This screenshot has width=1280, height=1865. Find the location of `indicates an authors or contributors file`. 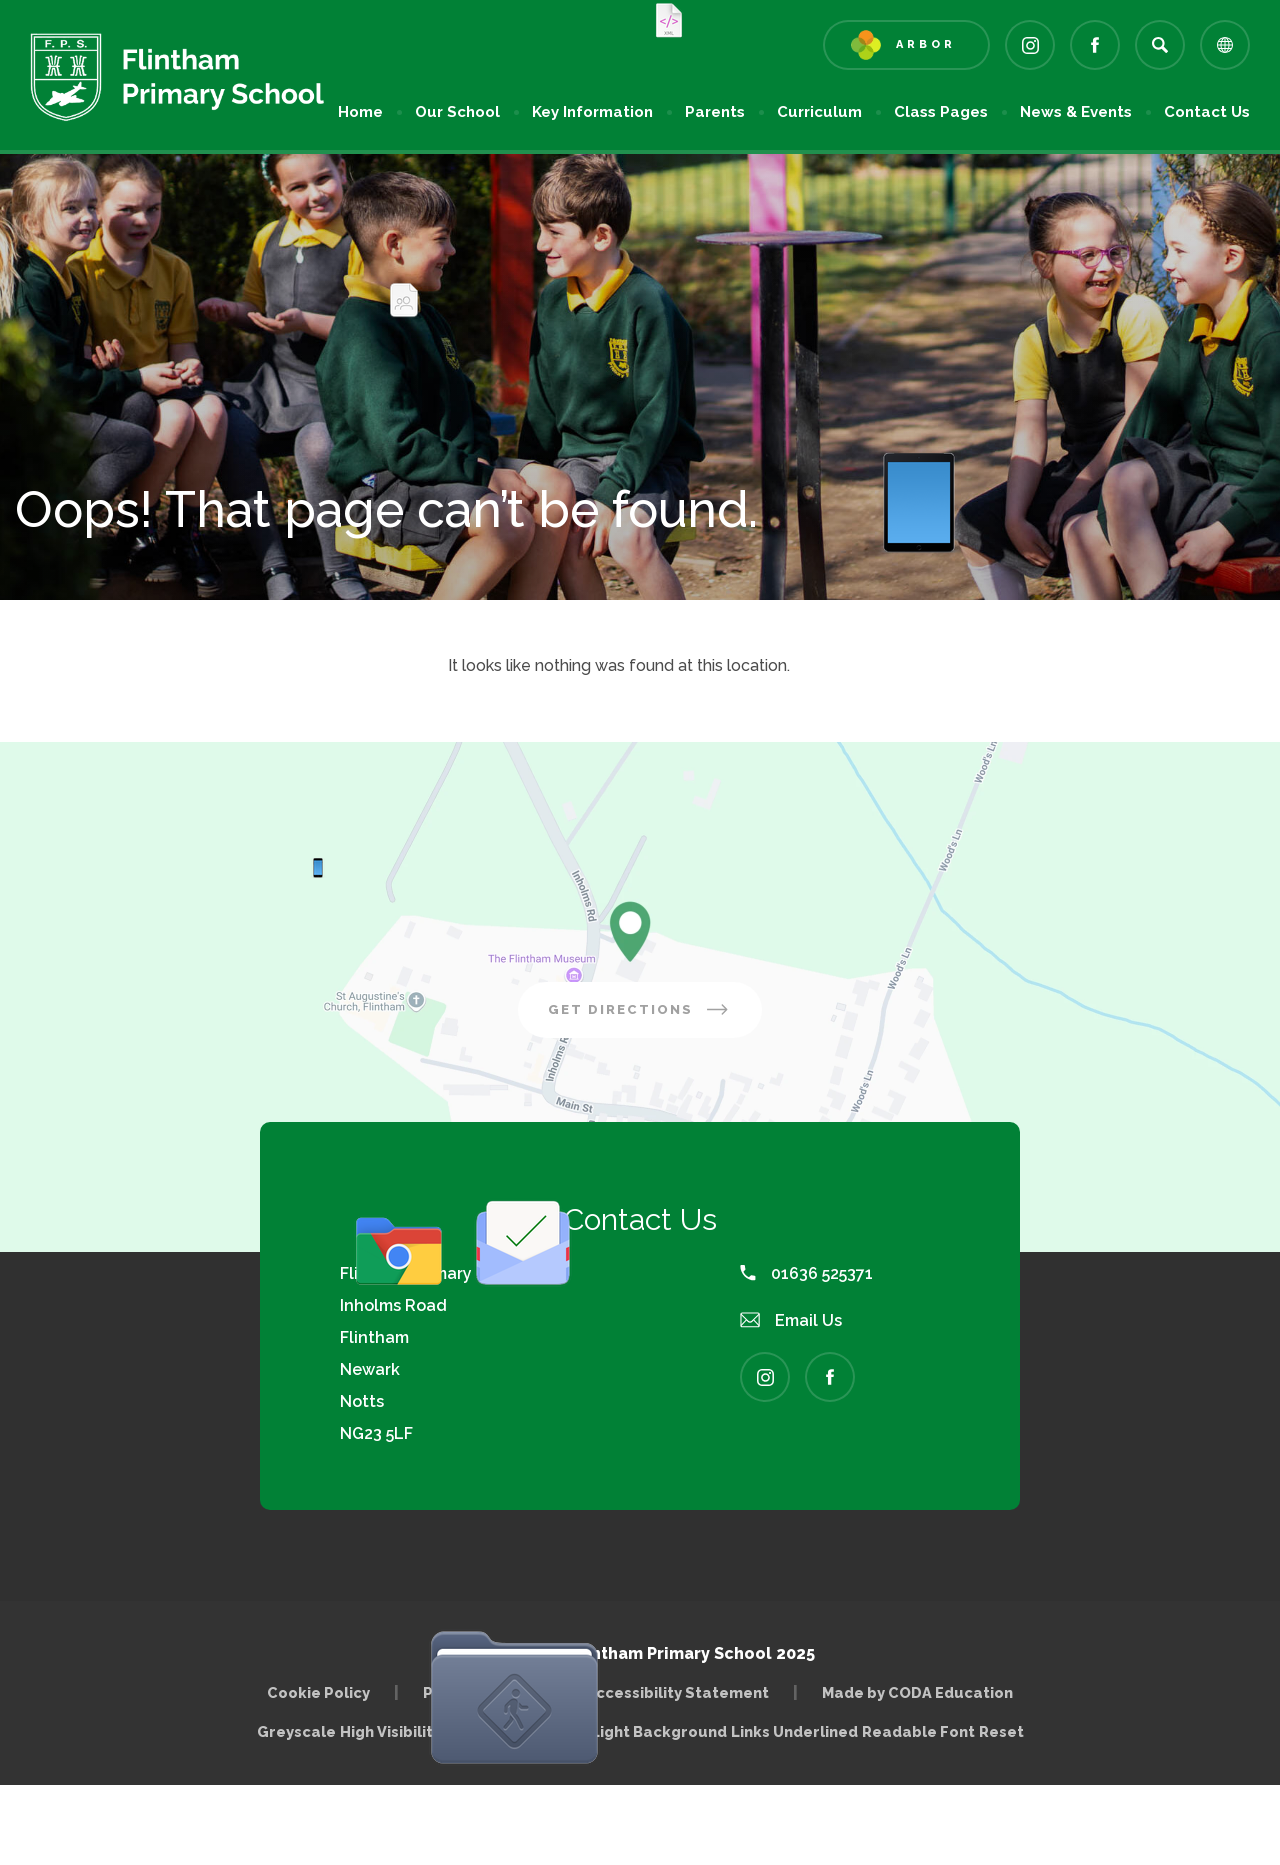

indicates an authors or contributors file is located at coordinates (404, 300).